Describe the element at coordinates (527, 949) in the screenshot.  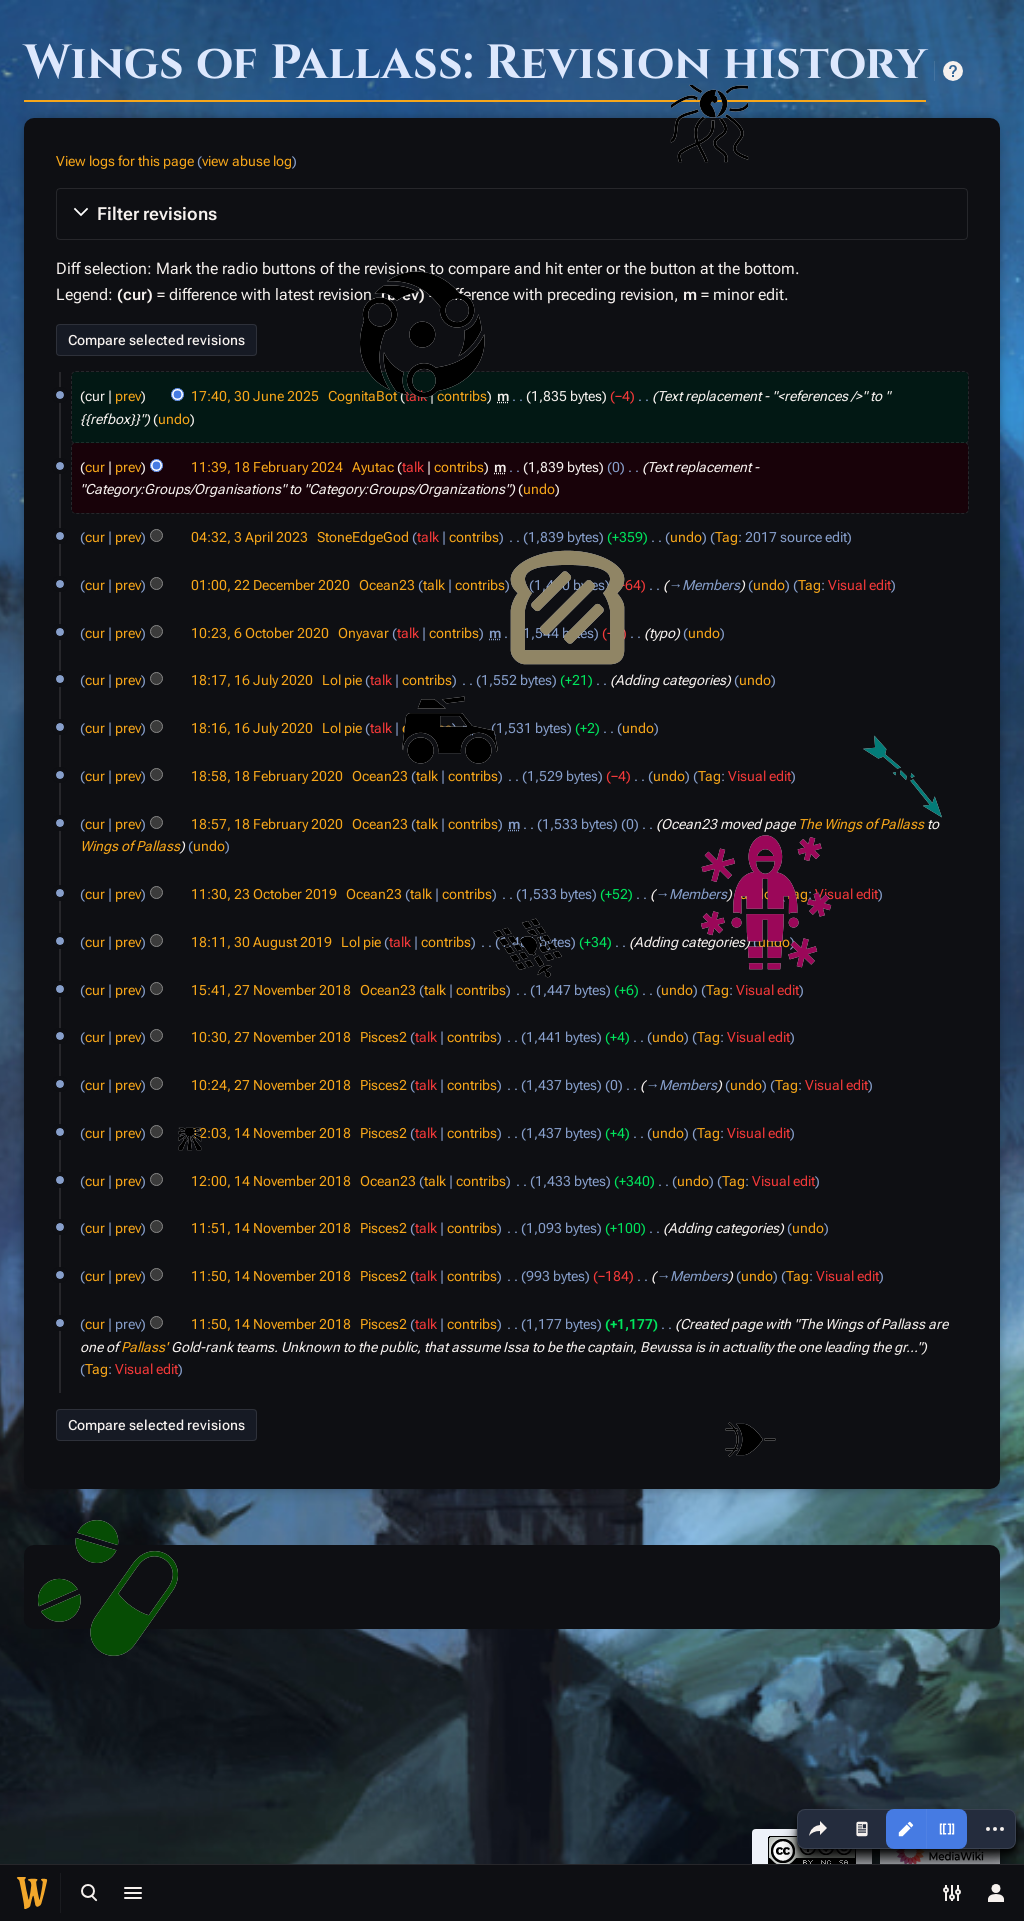
I see `access satellite or space-related features` at that location.